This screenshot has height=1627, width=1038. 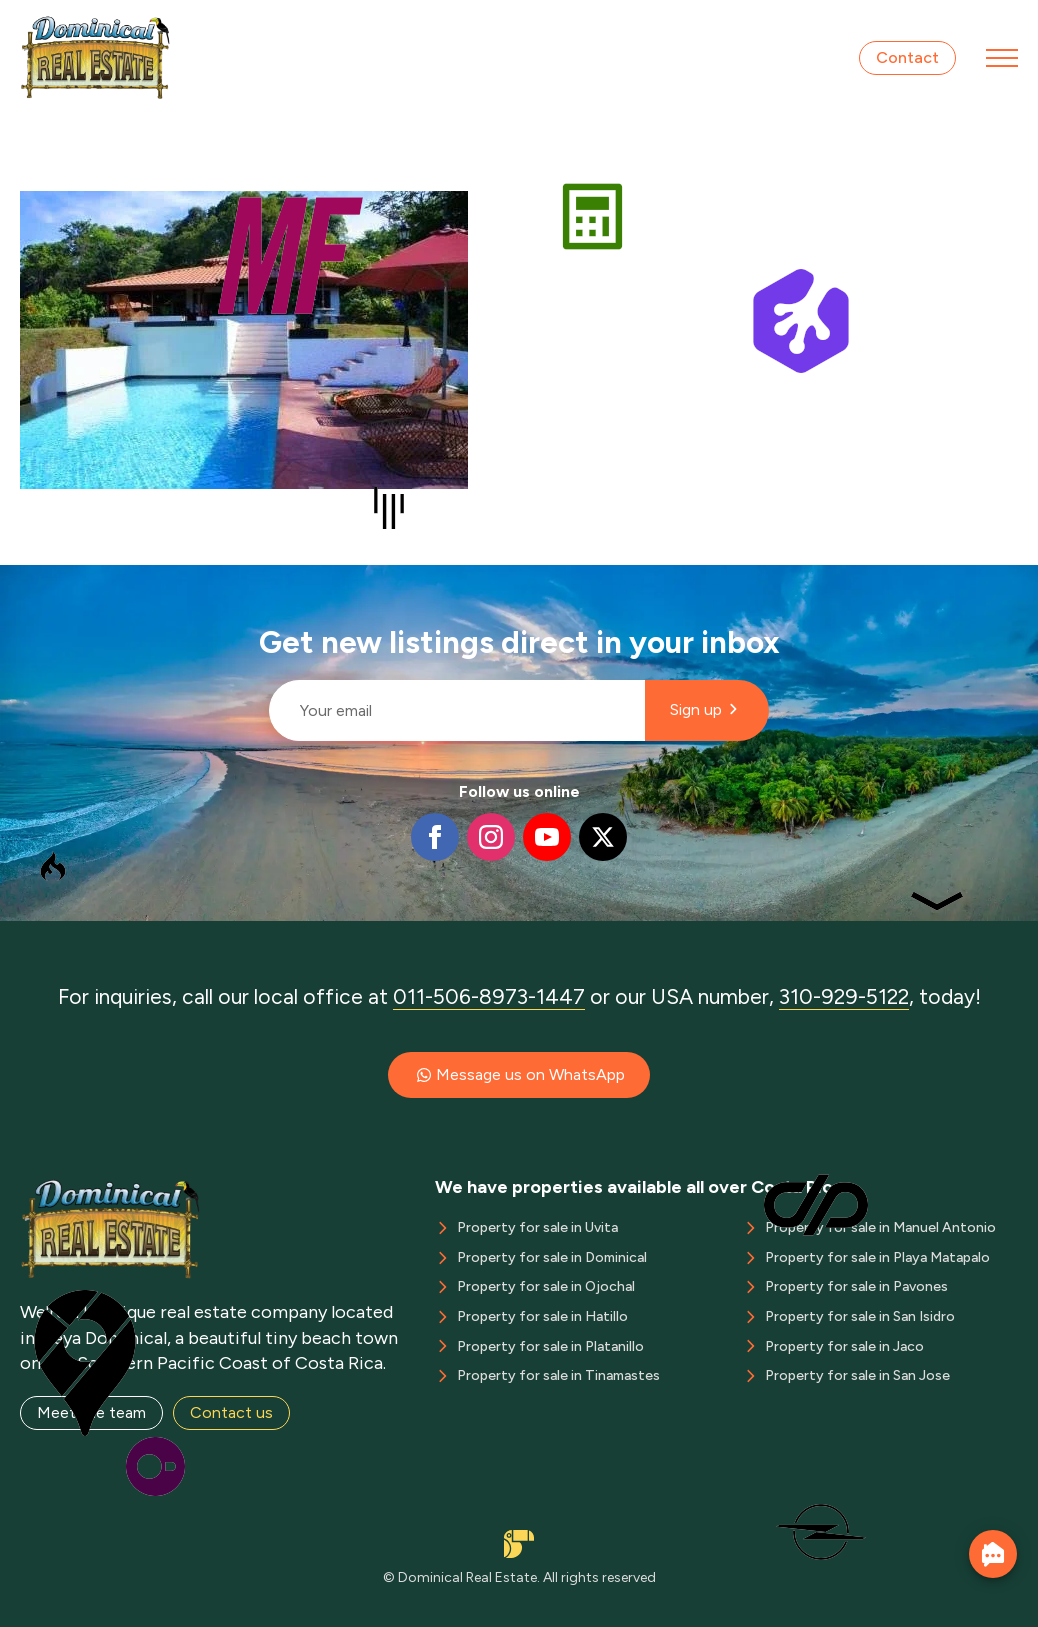 I want to click on open calculator app, so click(x=592, y=216).